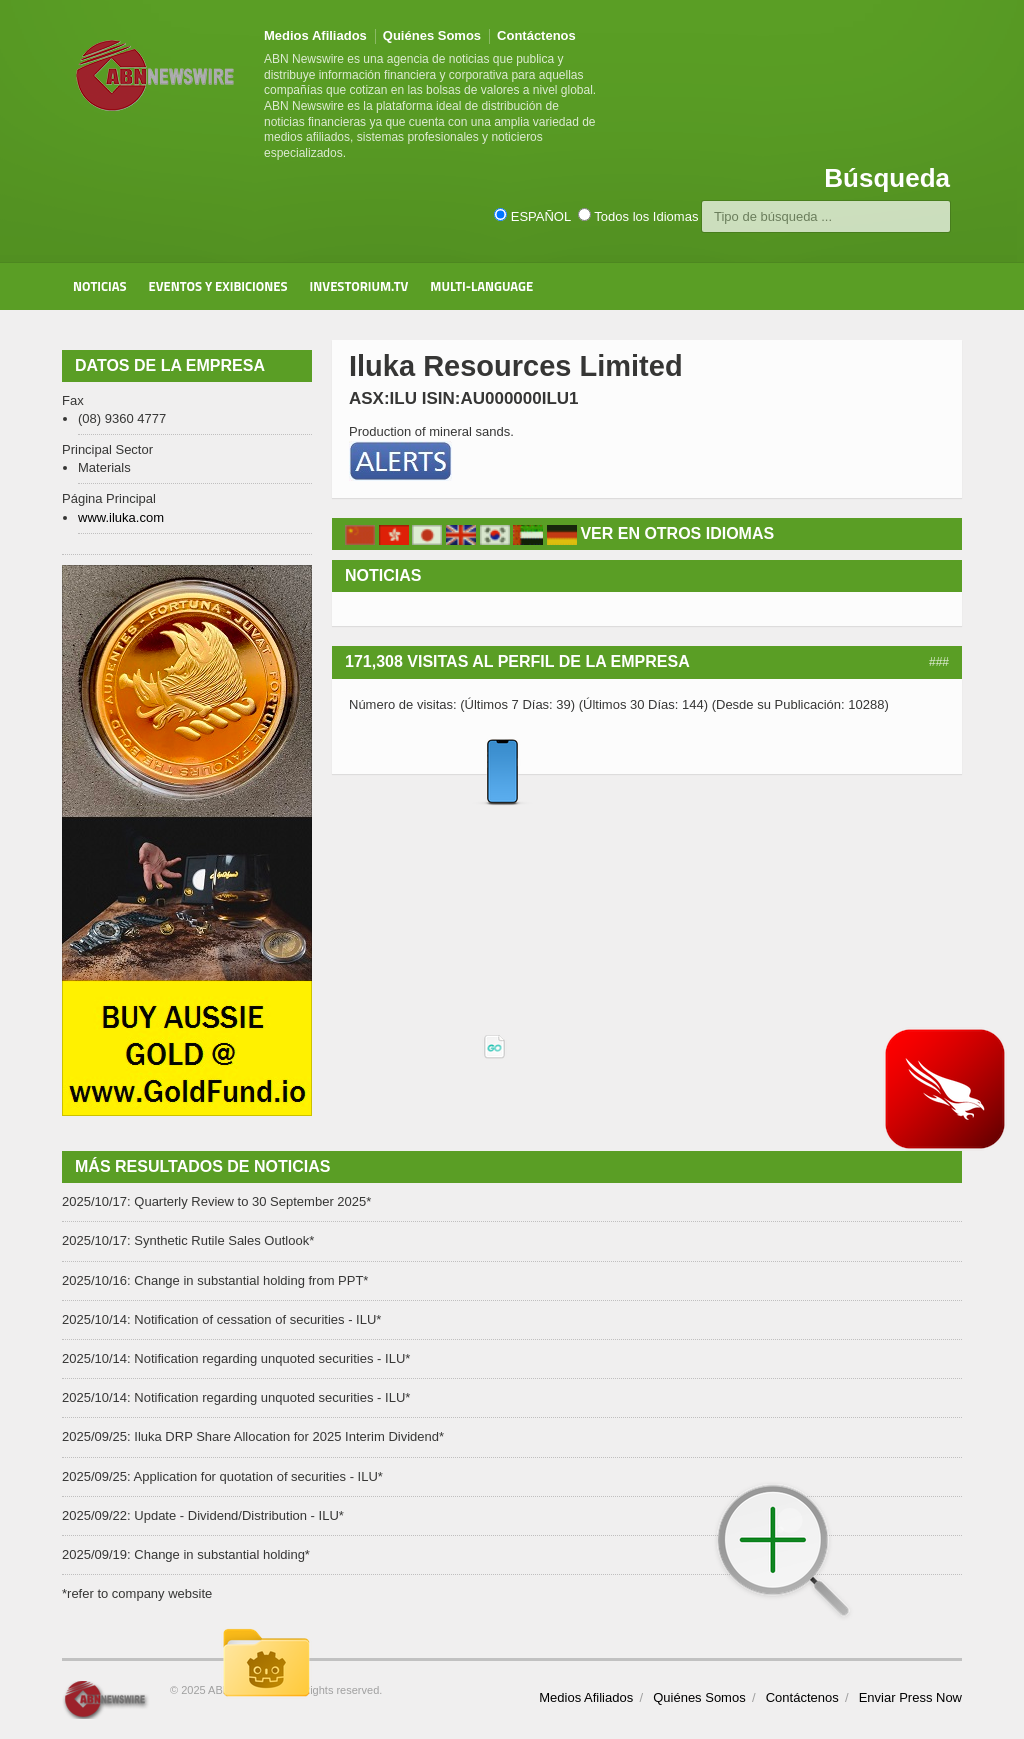  What do you see at coordinates (266, 1665) in the screenshot?
I see `open godot game engine project folder` at bounding box center [266, 1665].